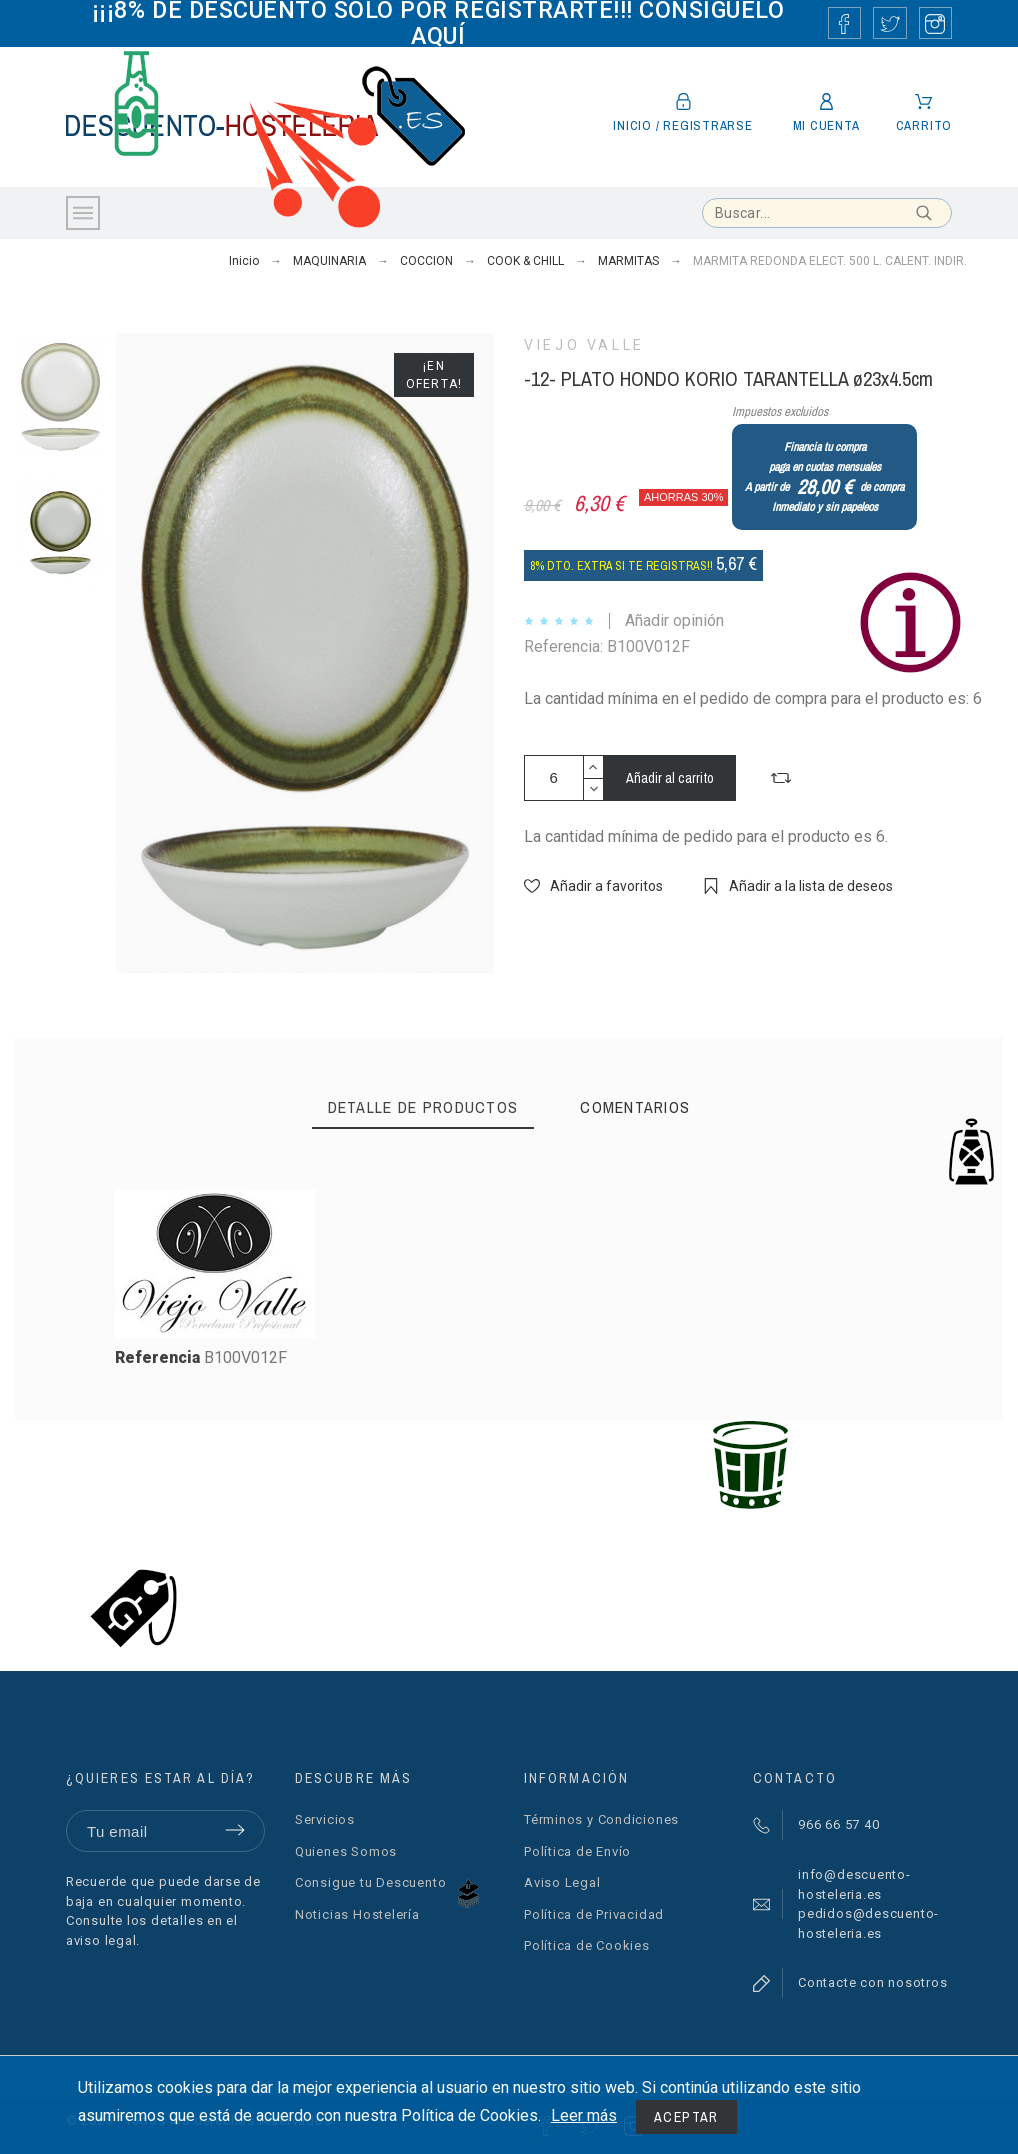 The image size is (1018, 2154). Describe the element at coordinates (750, 1450) in the screenshot. I see `indicates a full inventory or storage container` at that location.